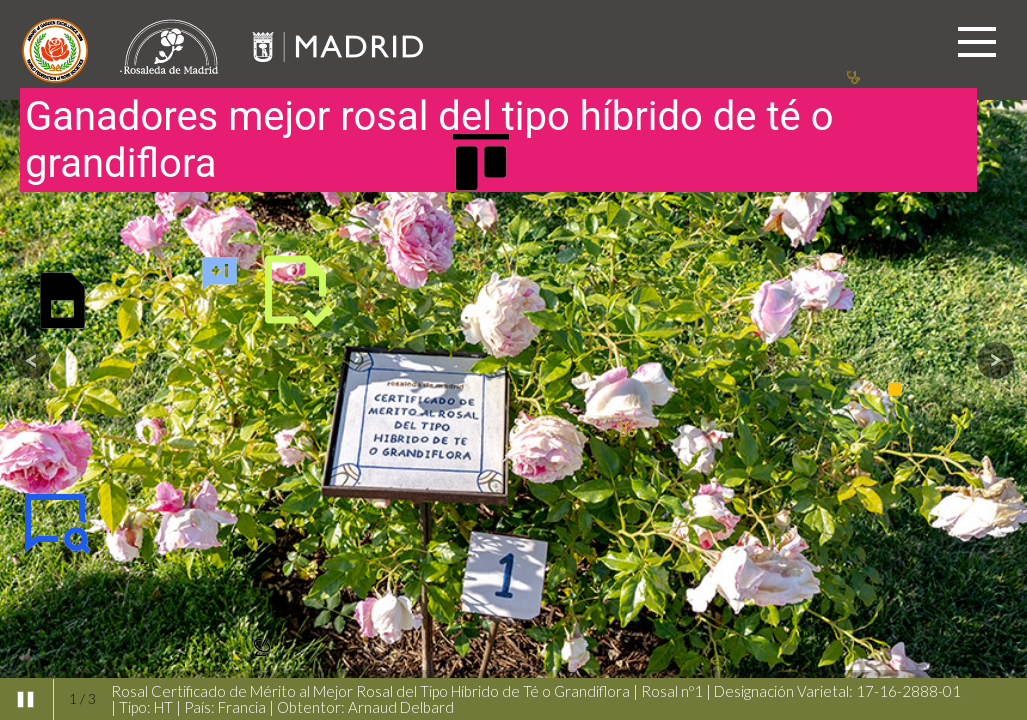  I want to click on access health or medical features, so click(853, 77).